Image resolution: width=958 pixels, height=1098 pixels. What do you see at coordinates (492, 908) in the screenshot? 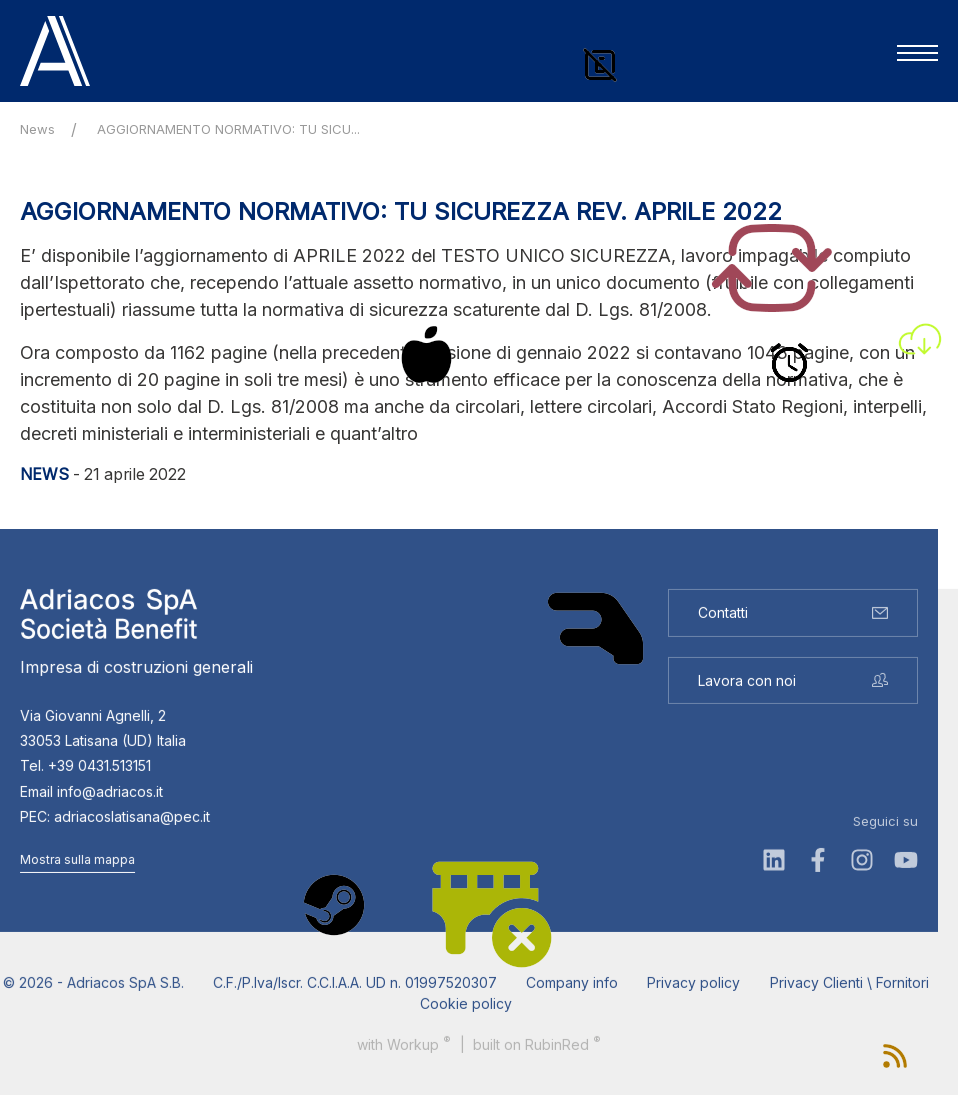
I see `indicates a bridge or crossing is closed or unavailable` at bounding box center [492, 908].